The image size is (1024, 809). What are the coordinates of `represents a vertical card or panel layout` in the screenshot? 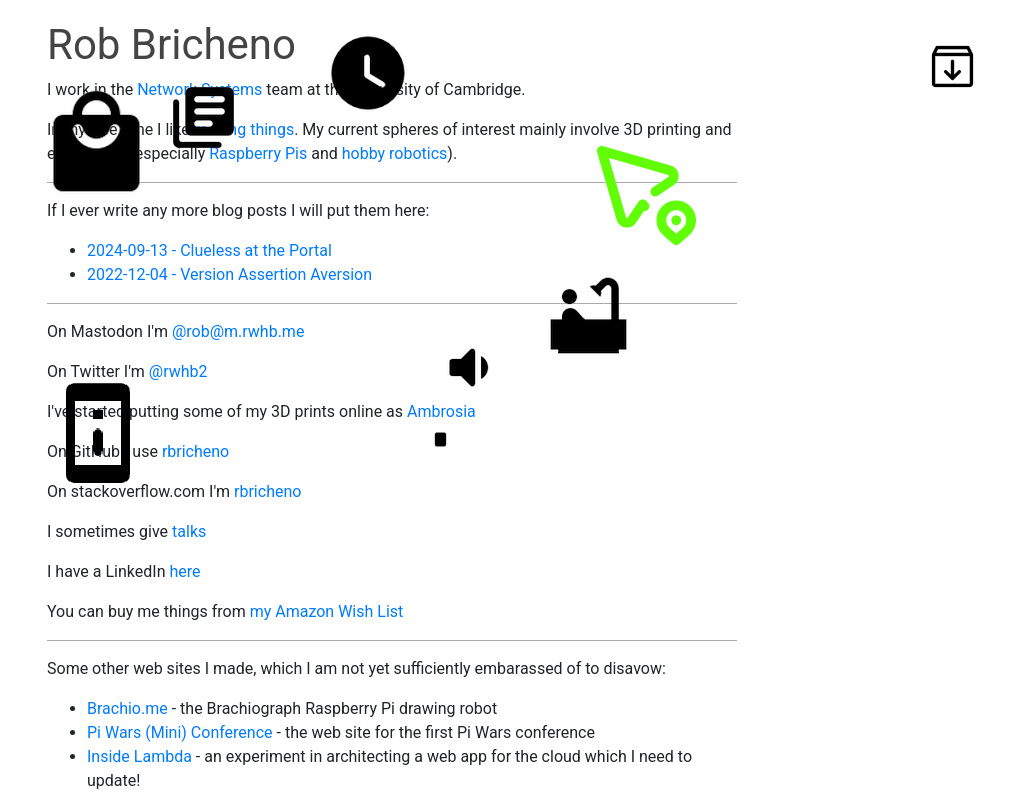 It's located at (440, 439).